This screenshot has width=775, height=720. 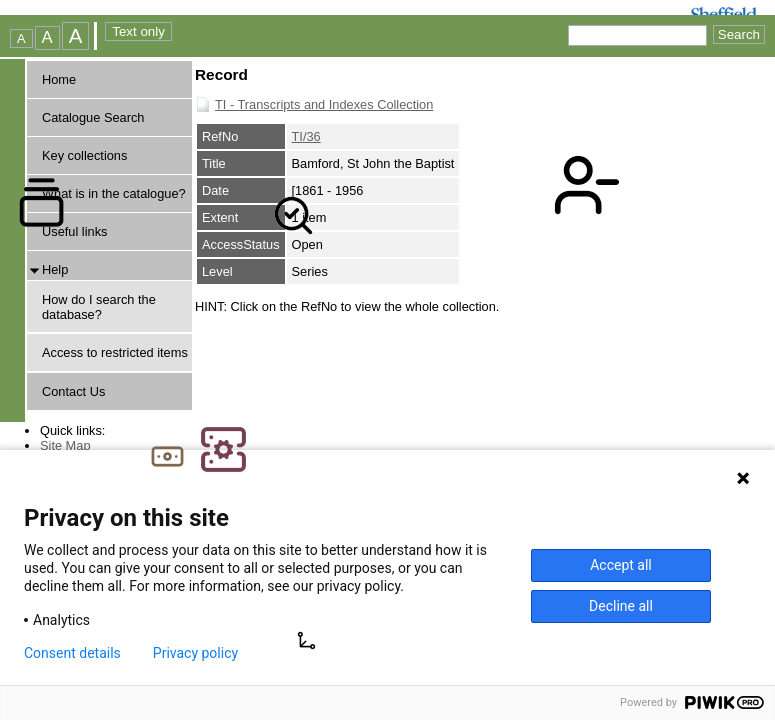 I want to click on view stacked cards or layers, so click(x=41, y=202).